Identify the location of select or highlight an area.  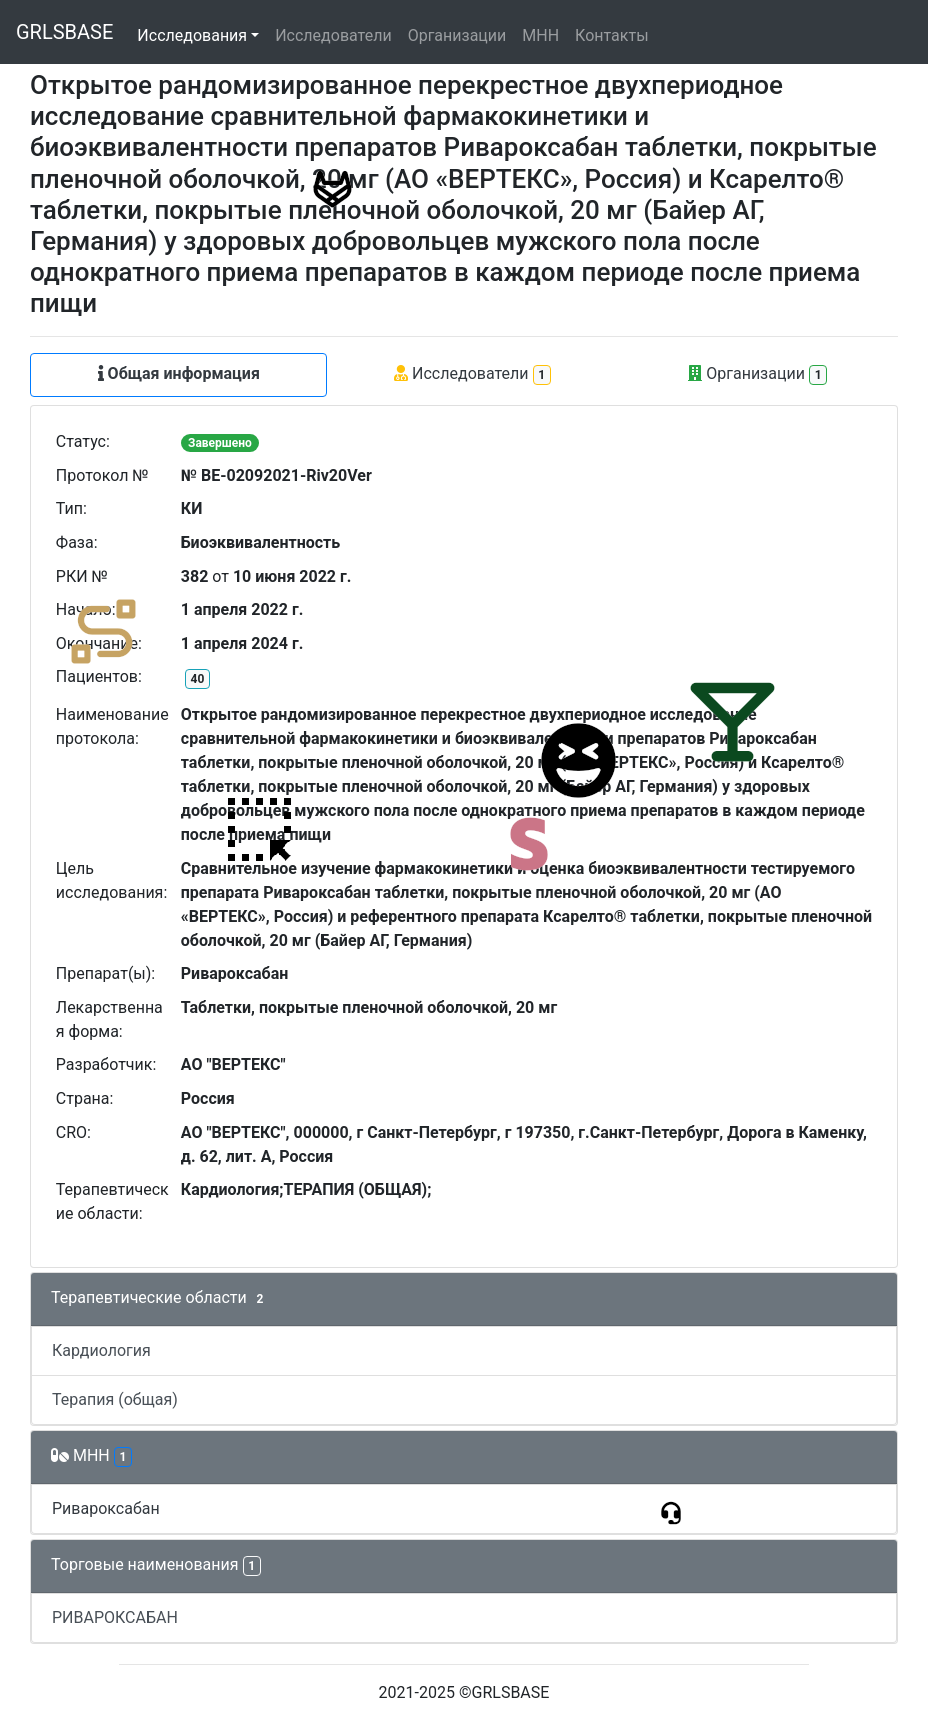
(259, 829).